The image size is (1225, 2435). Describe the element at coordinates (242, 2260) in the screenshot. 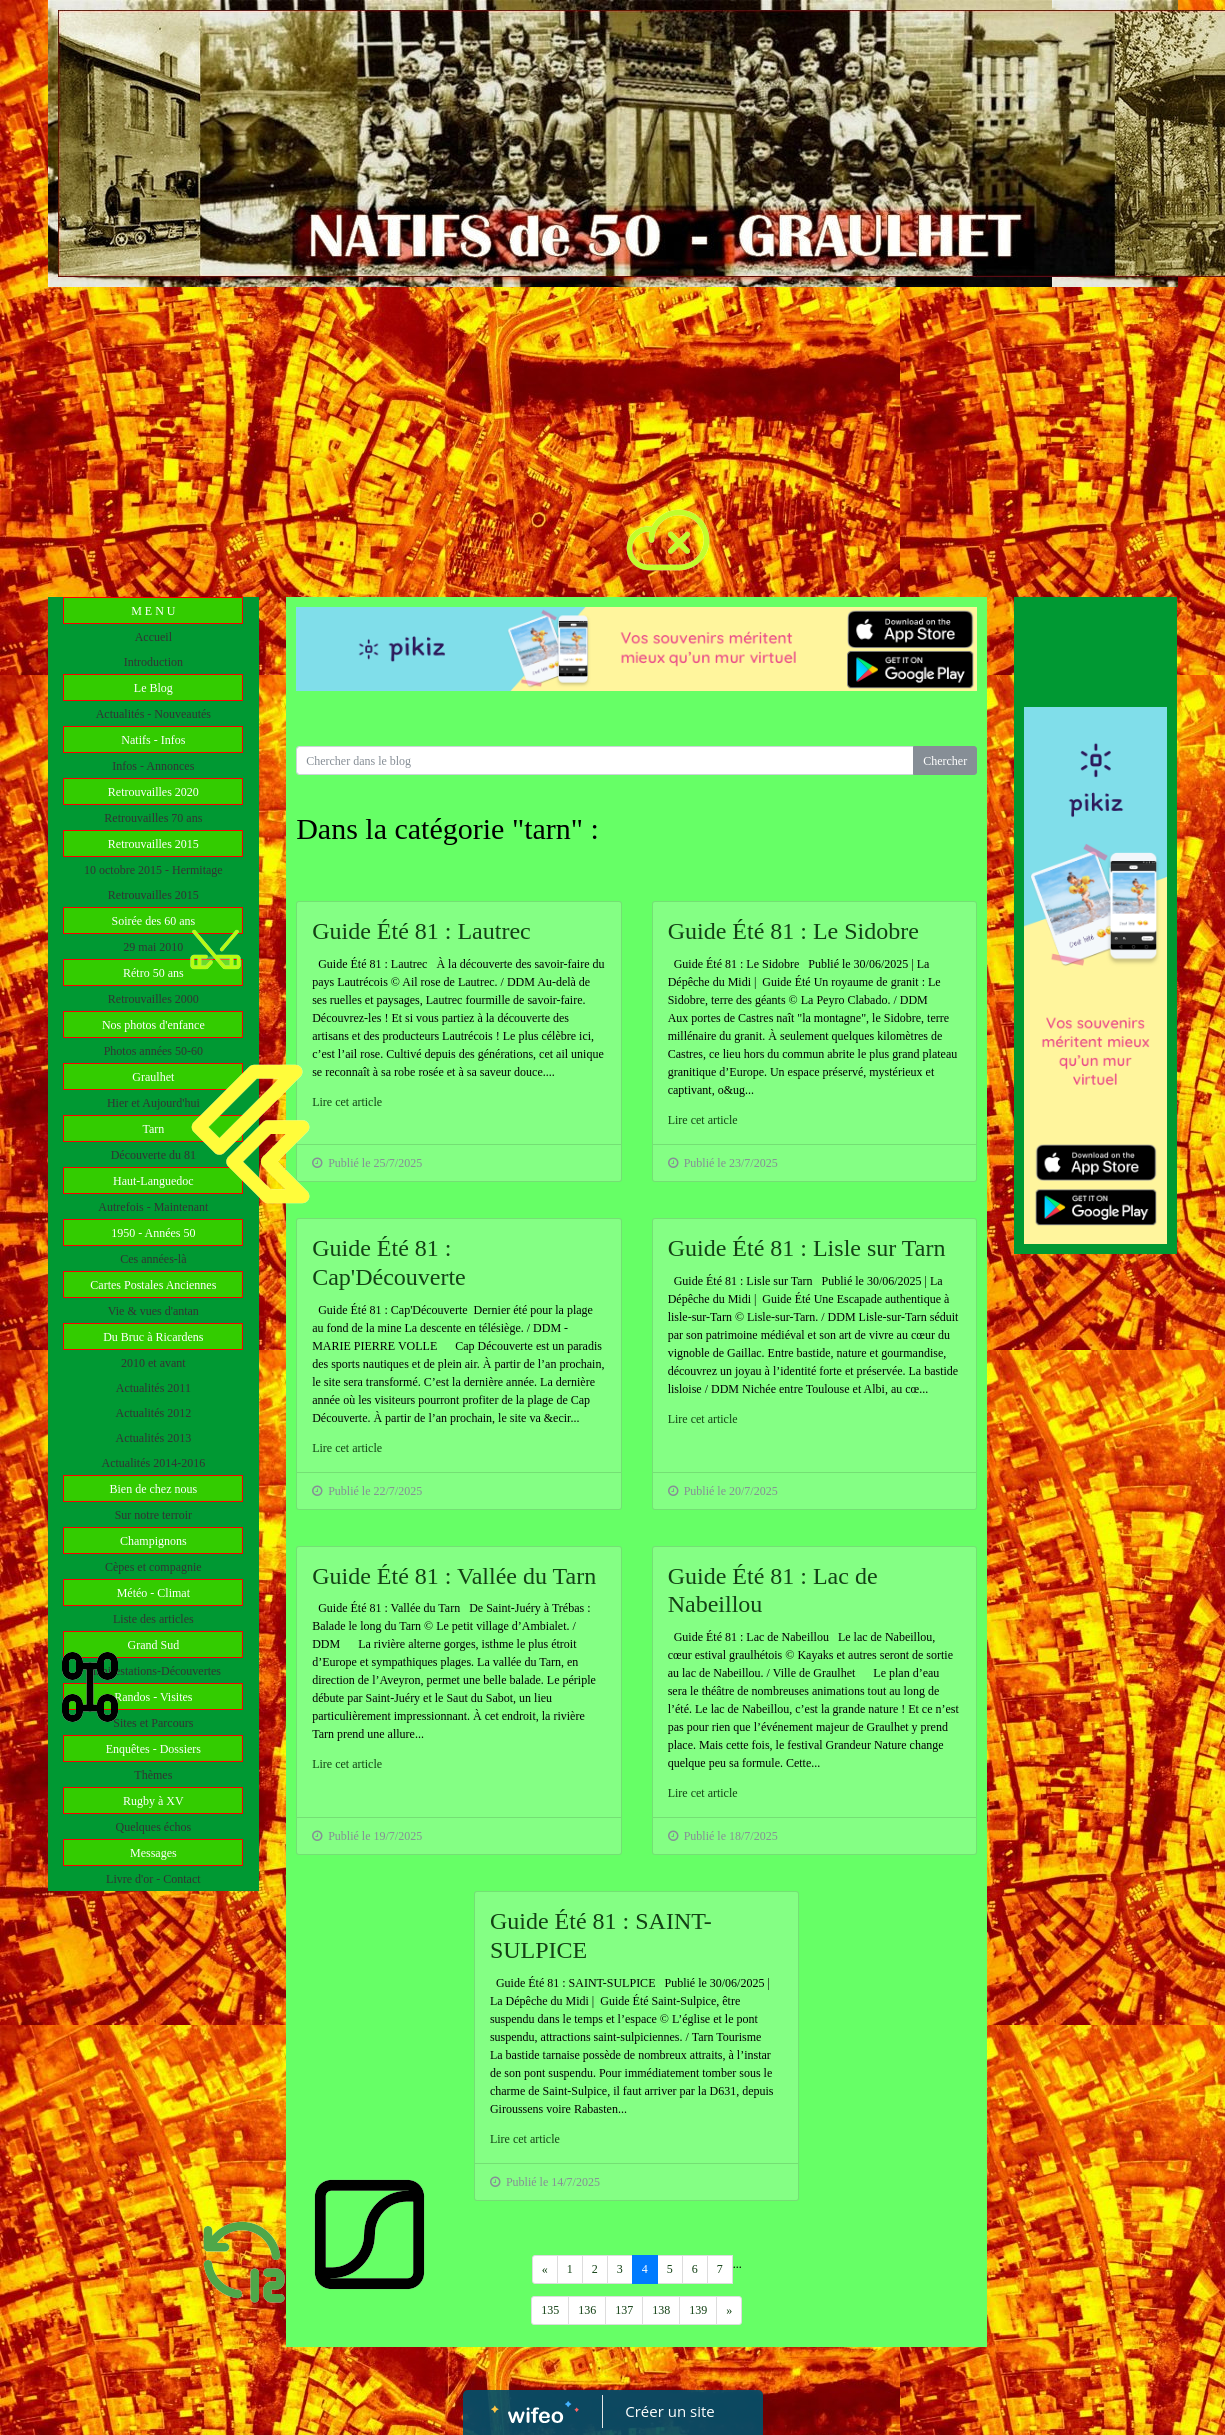

I see `switch to 12-hour time format` at that location.